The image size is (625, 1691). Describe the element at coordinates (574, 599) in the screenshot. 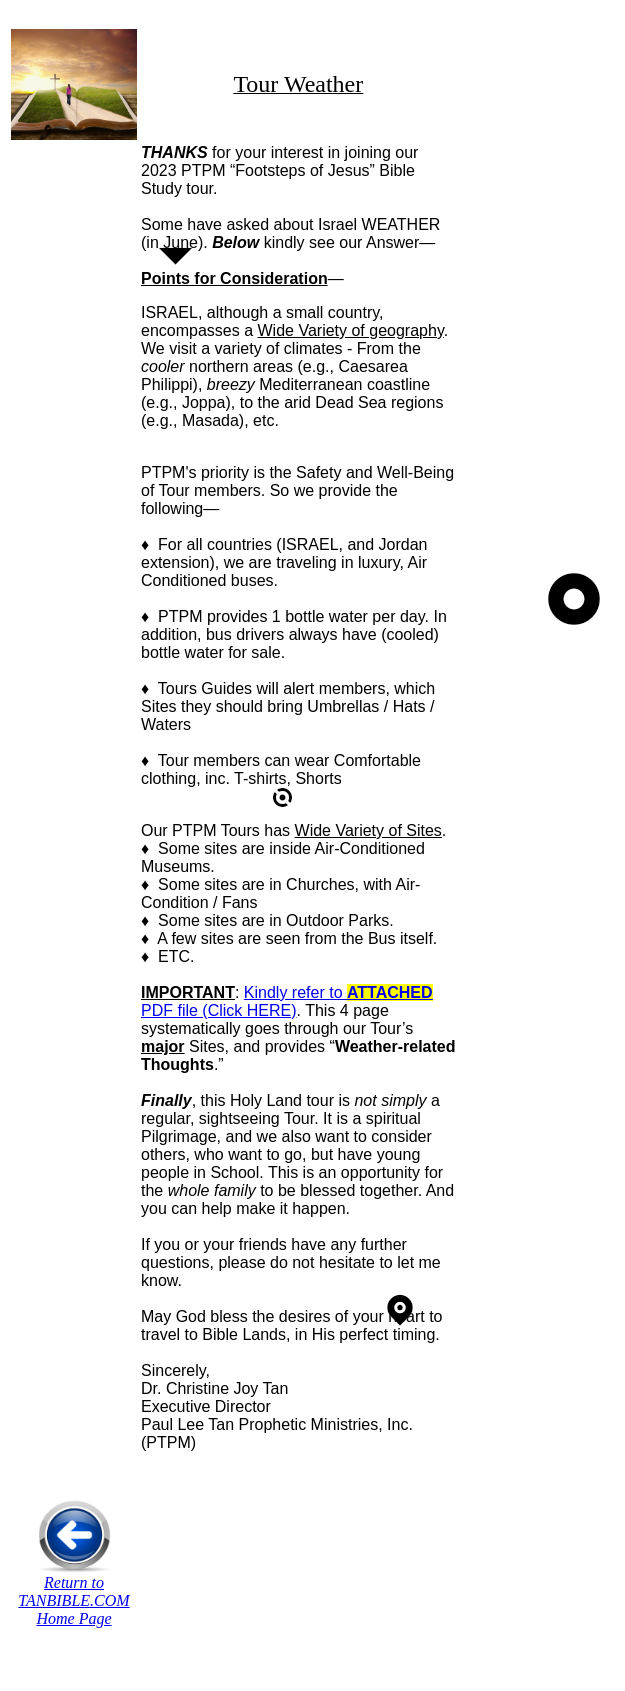

I see `a selected radio button option` at that location.